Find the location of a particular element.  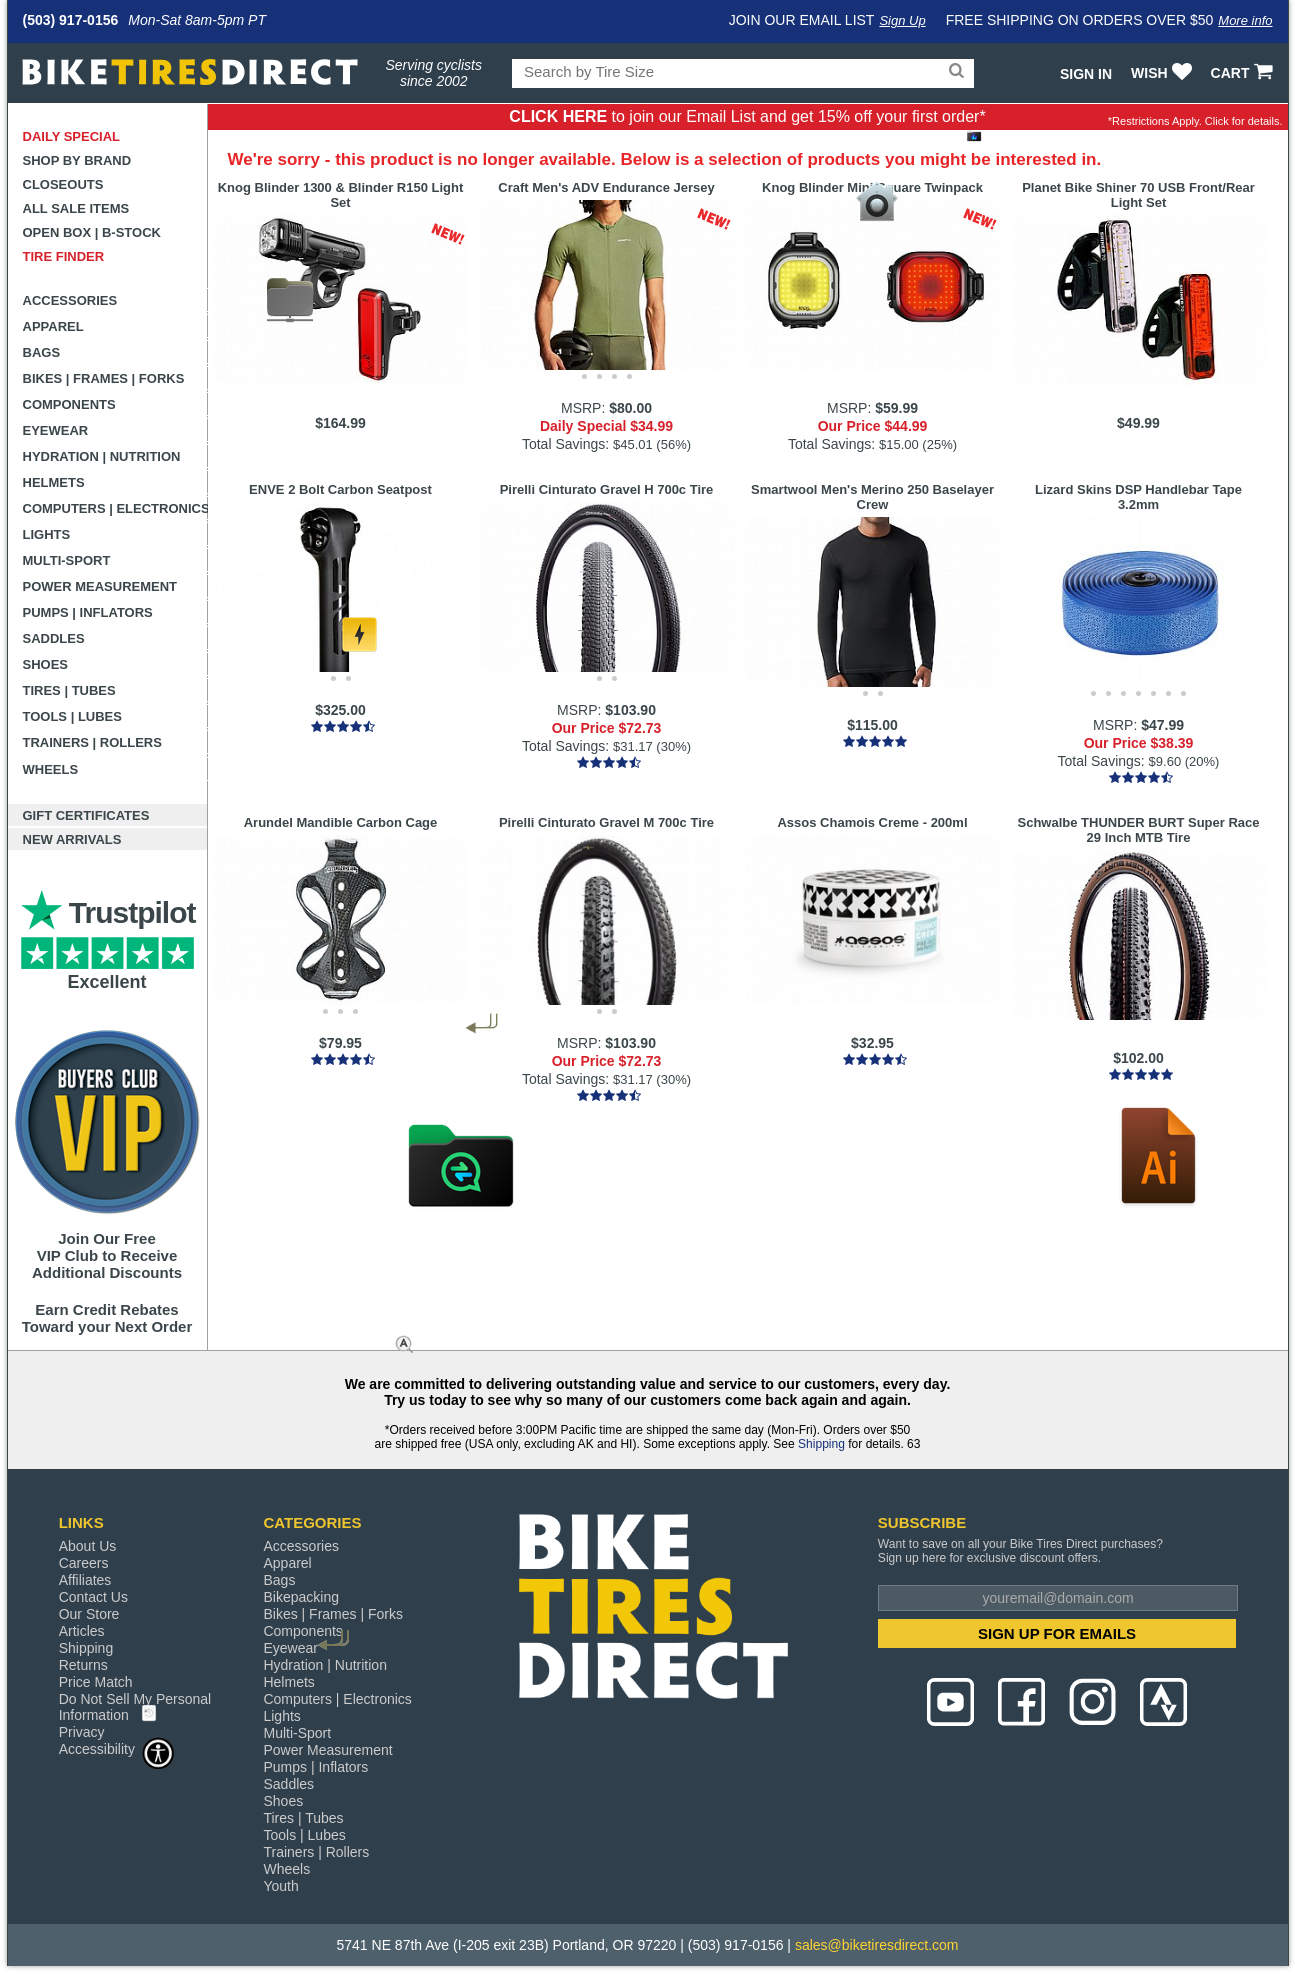

open an Adobe Illustrator file is located at coordinates (1158, 1155).